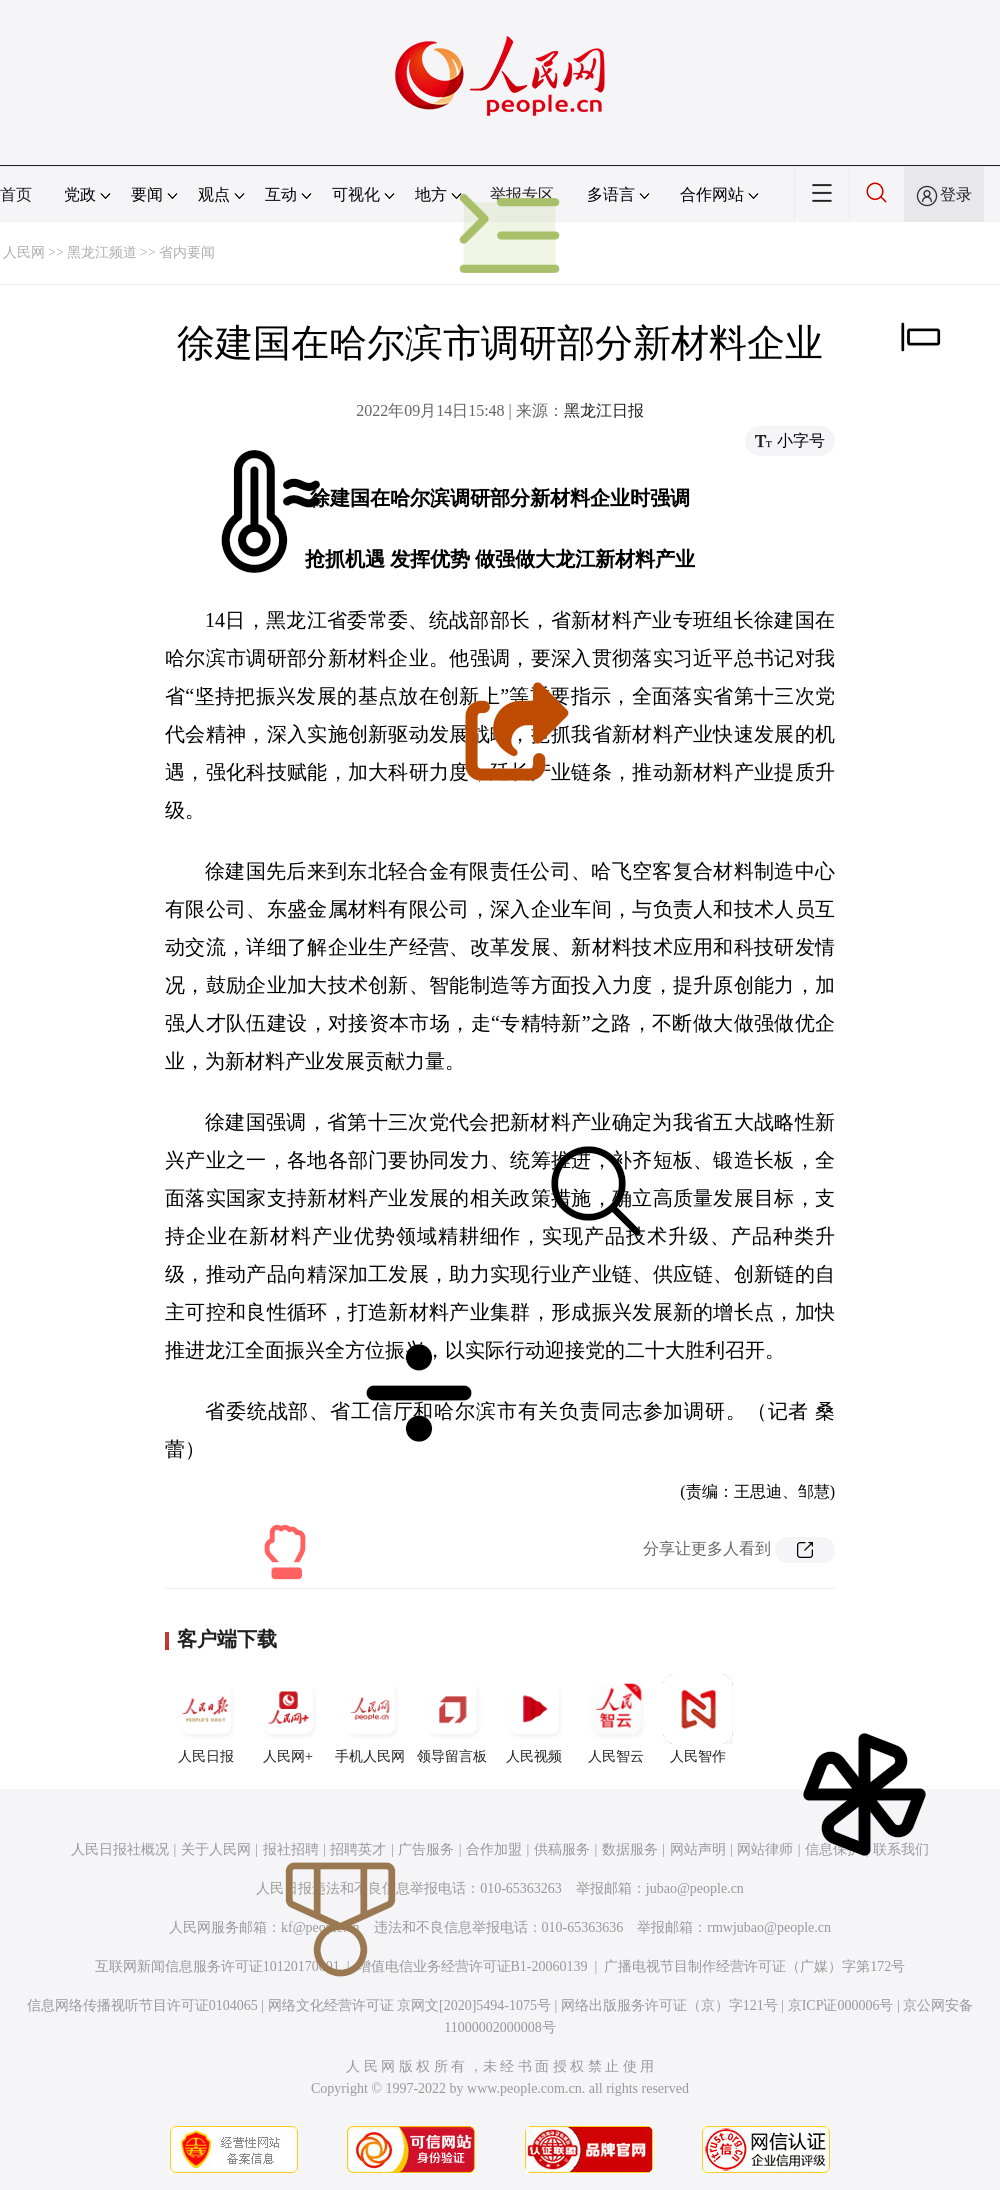 Image resolution: width=1000 pixels, height=2190 pixels. Describe the element at coordinates (419, 1393) in the screenshot. I see `perform division operation` at that location.